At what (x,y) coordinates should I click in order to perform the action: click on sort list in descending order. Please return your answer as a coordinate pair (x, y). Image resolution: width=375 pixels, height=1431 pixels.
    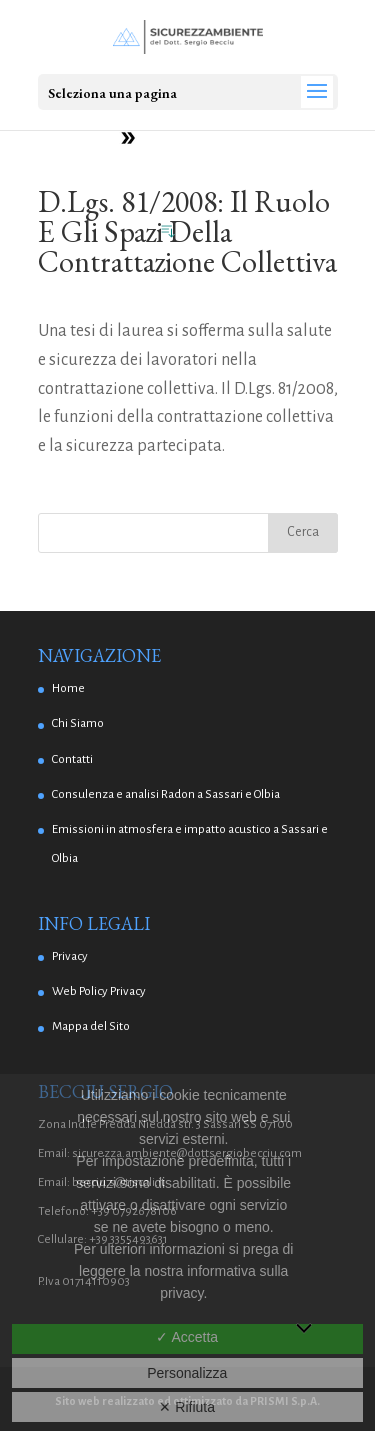
    Looking at the image, I should click on (168, 231).